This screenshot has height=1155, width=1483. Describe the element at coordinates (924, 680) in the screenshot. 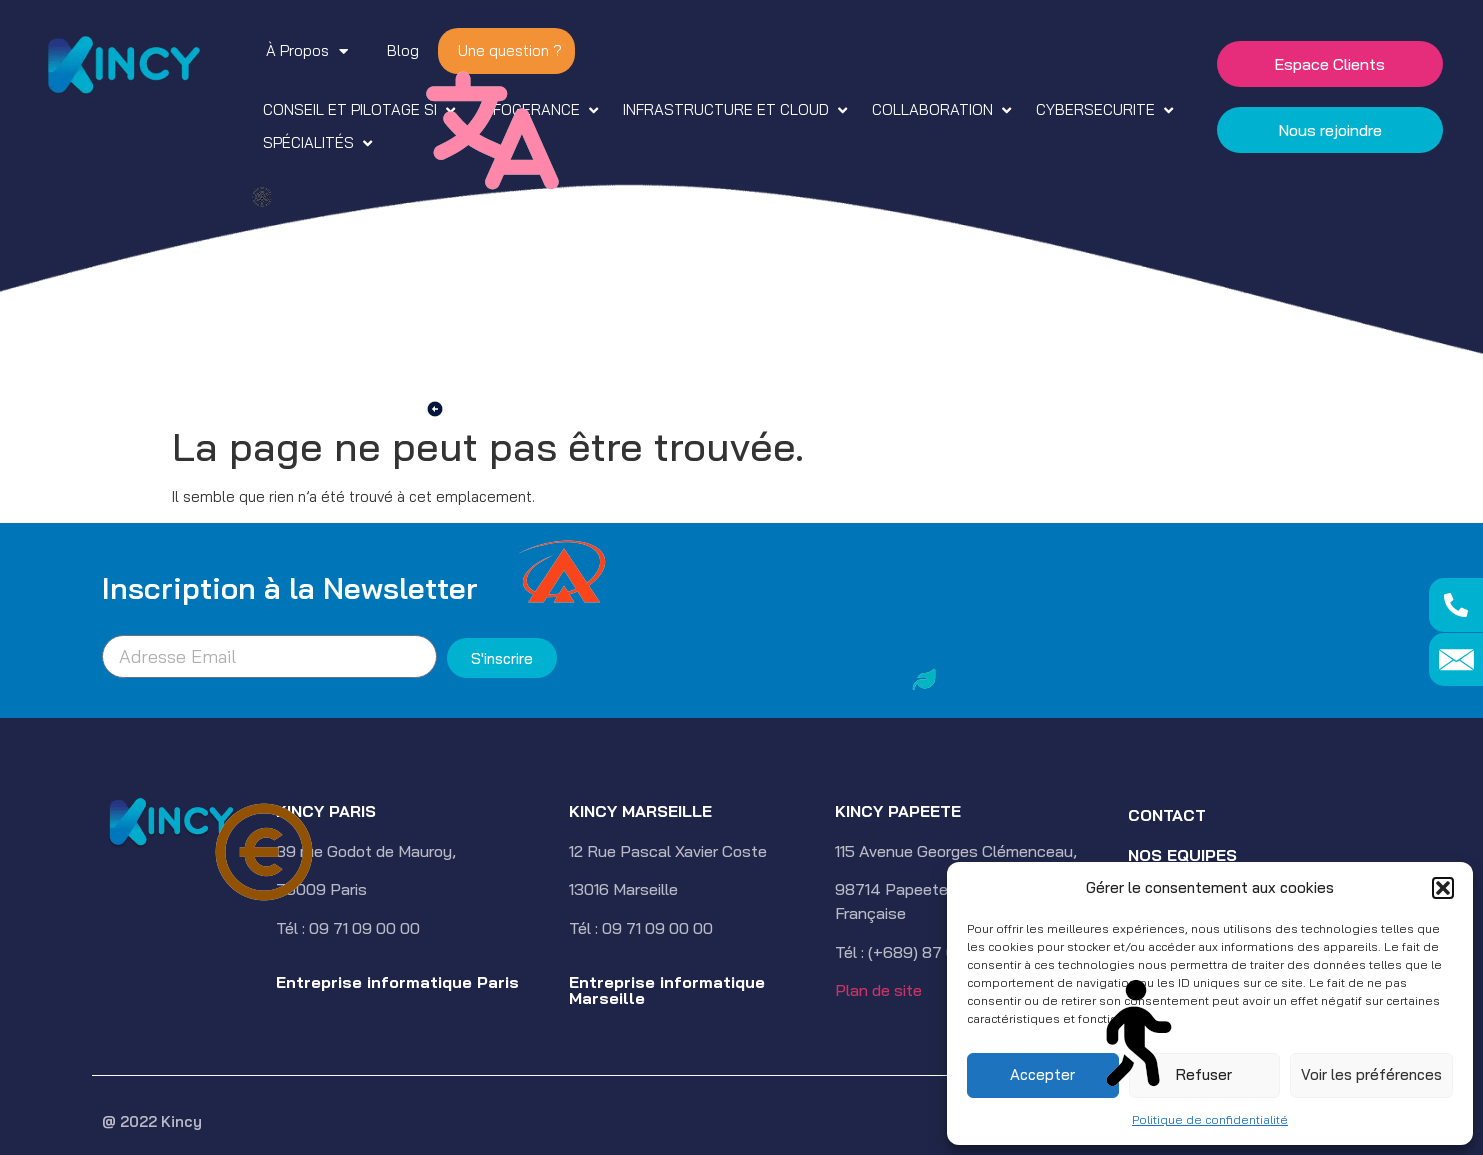

I see `indicates eco-friendly or sustainable option` at that location.